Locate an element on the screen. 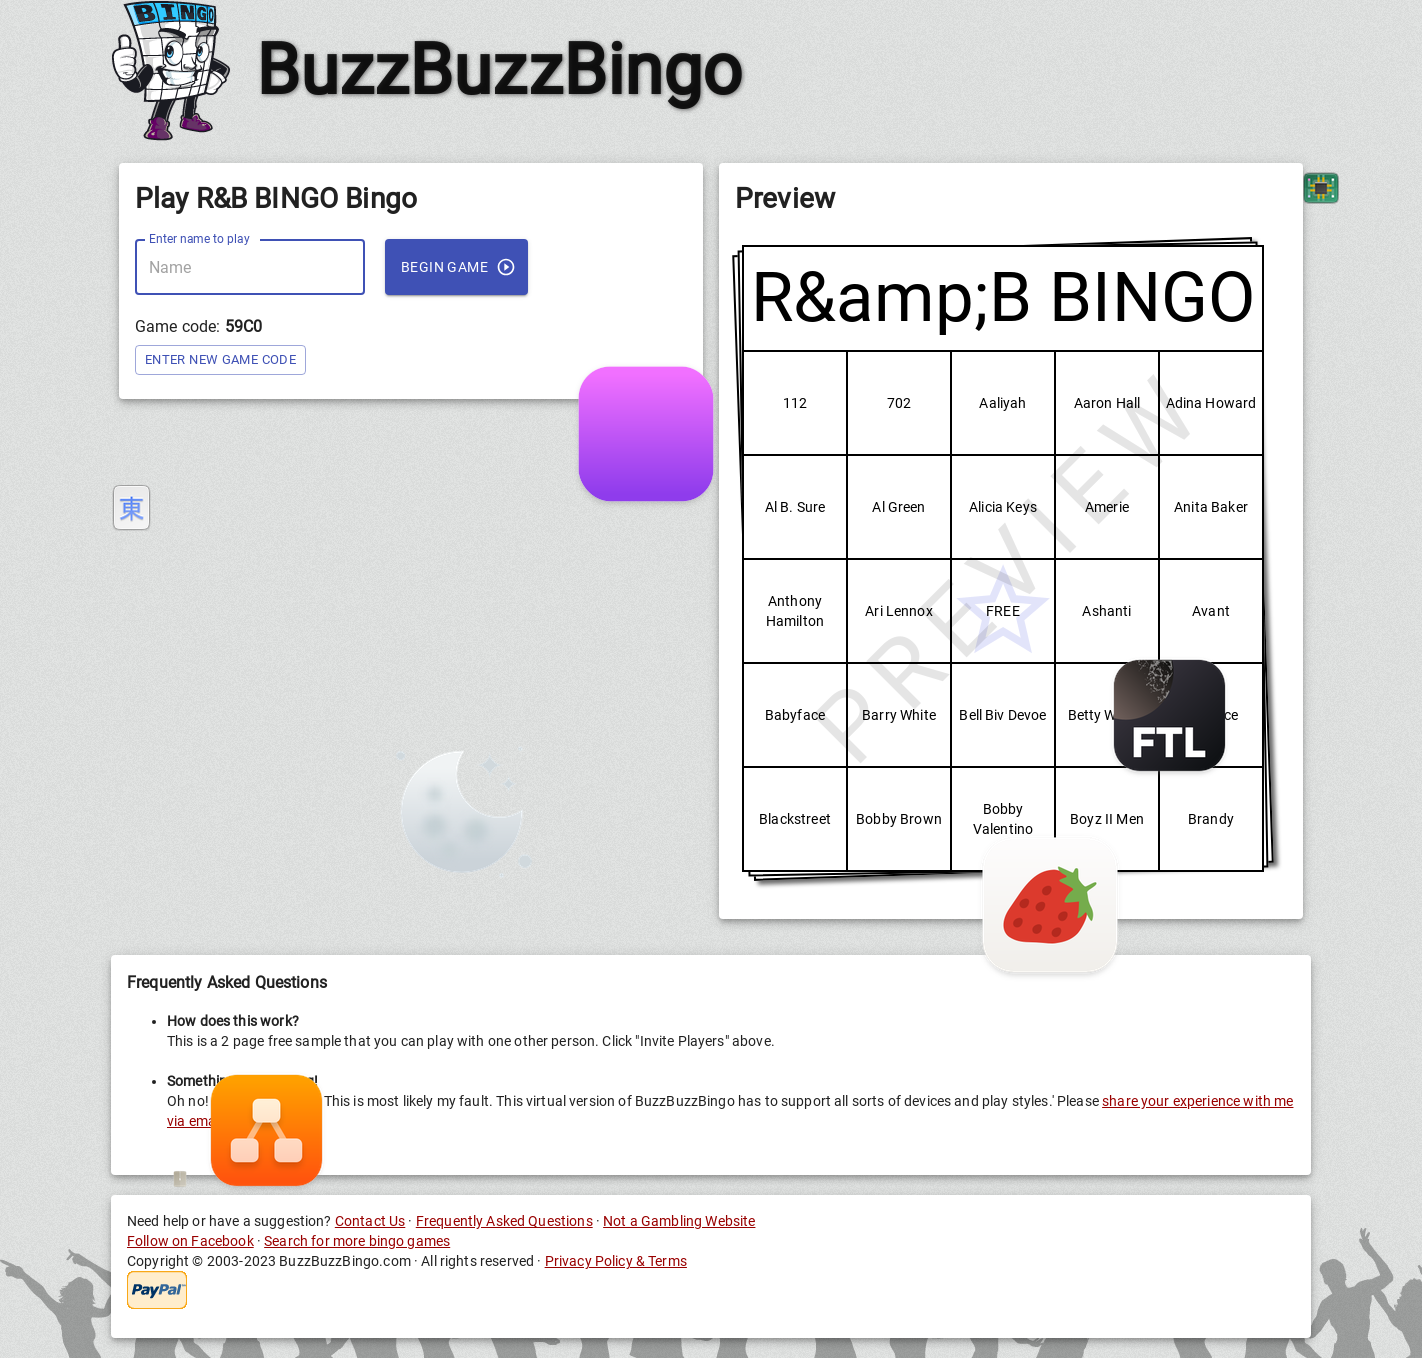  open the archive manager application is located at coordinates (180, 1179).